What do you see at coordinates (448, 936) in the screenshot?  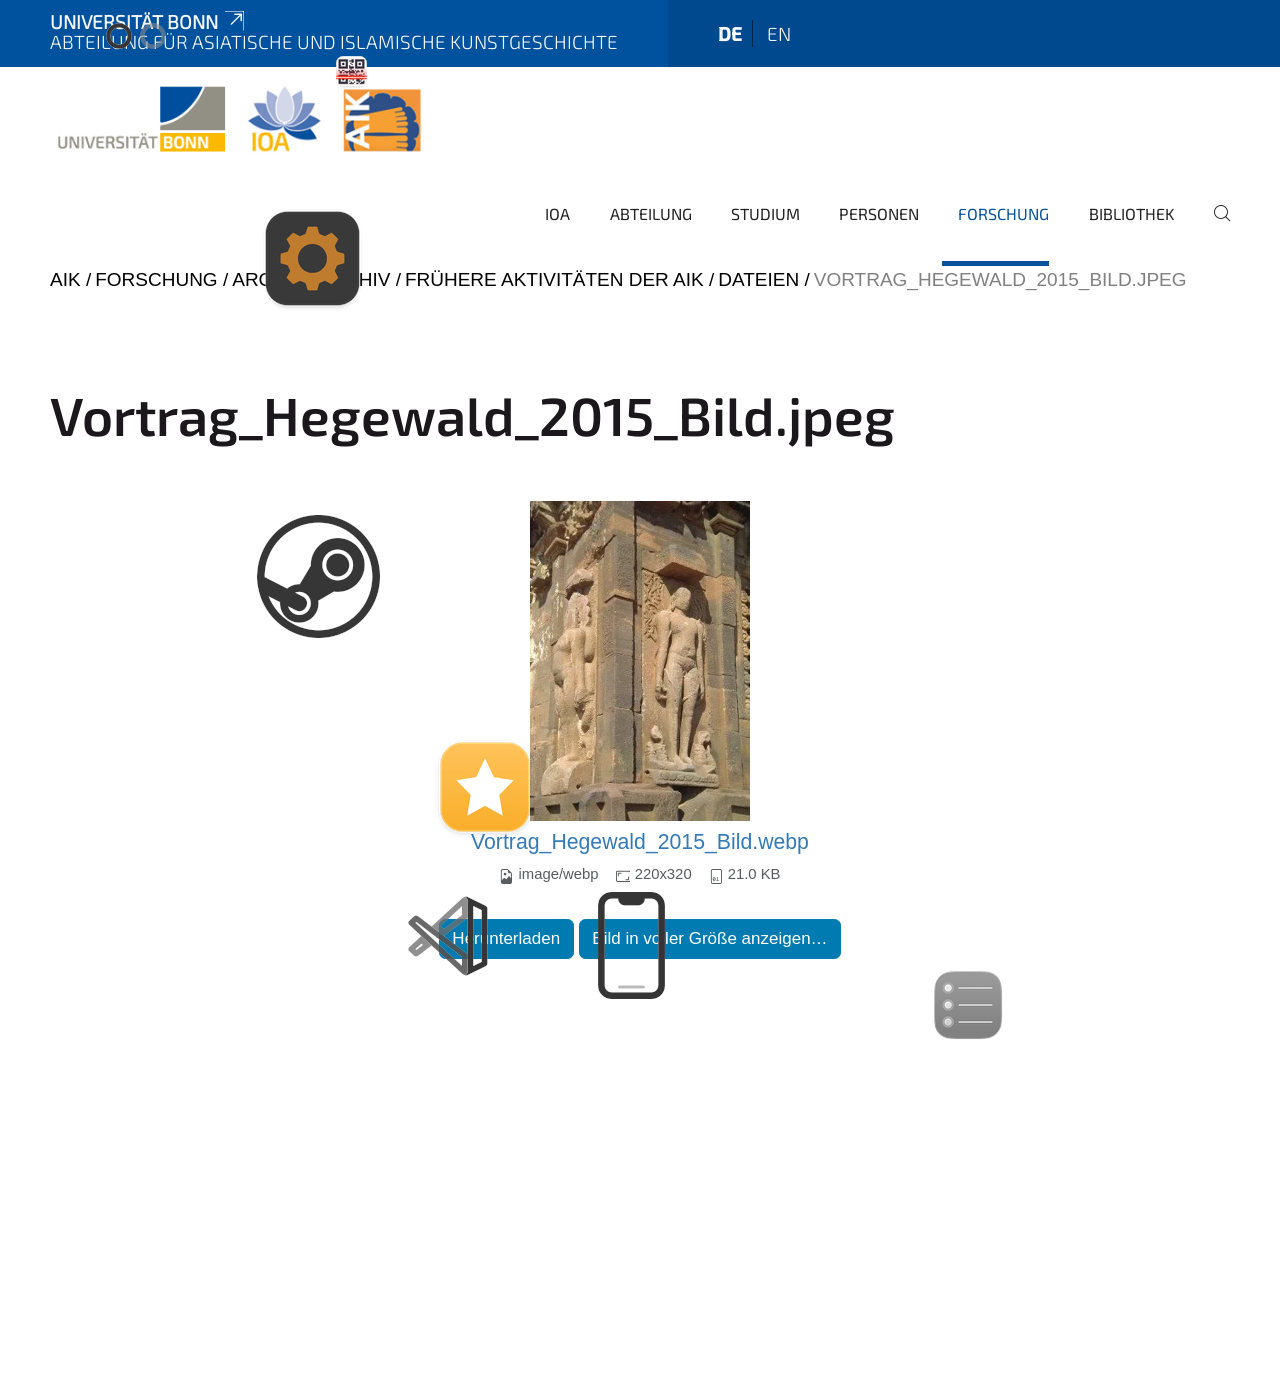 I see `open visual studio code` at bounding box center [448, 936].